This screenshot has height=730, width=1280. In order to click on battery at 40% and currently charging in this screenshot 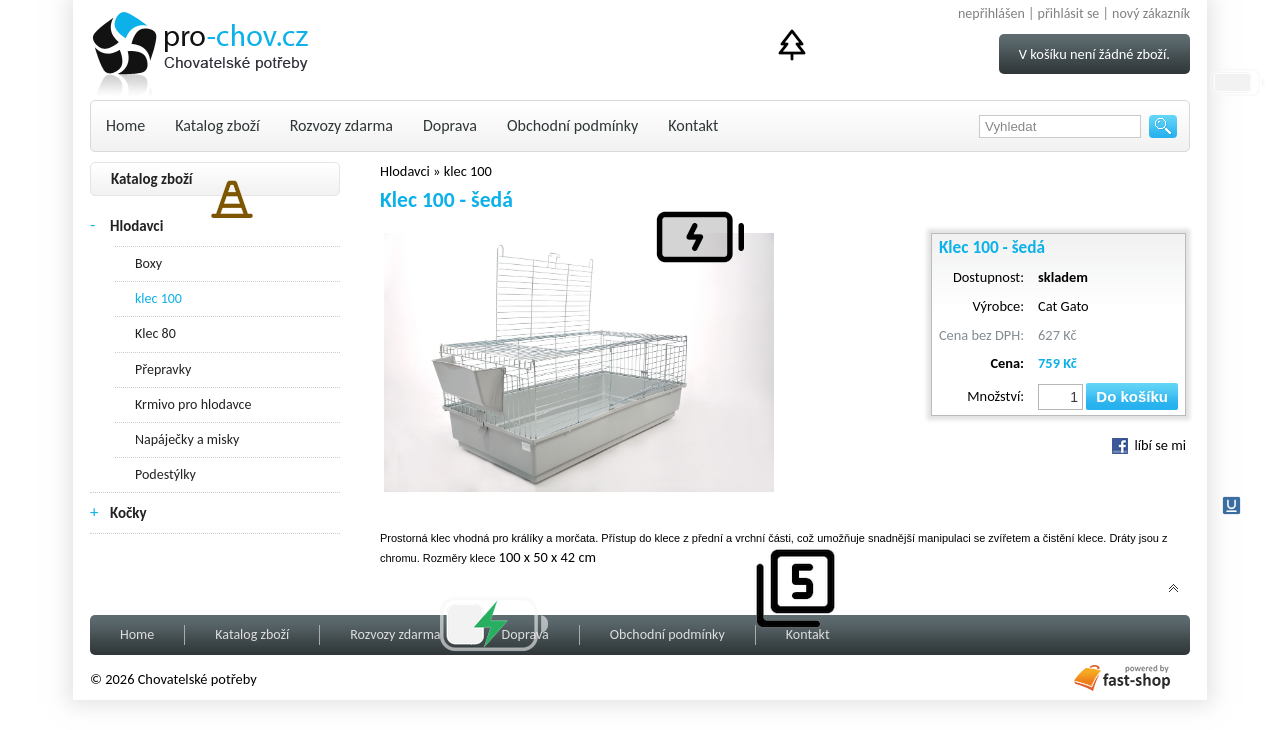, I will do `click(494, 624)`.